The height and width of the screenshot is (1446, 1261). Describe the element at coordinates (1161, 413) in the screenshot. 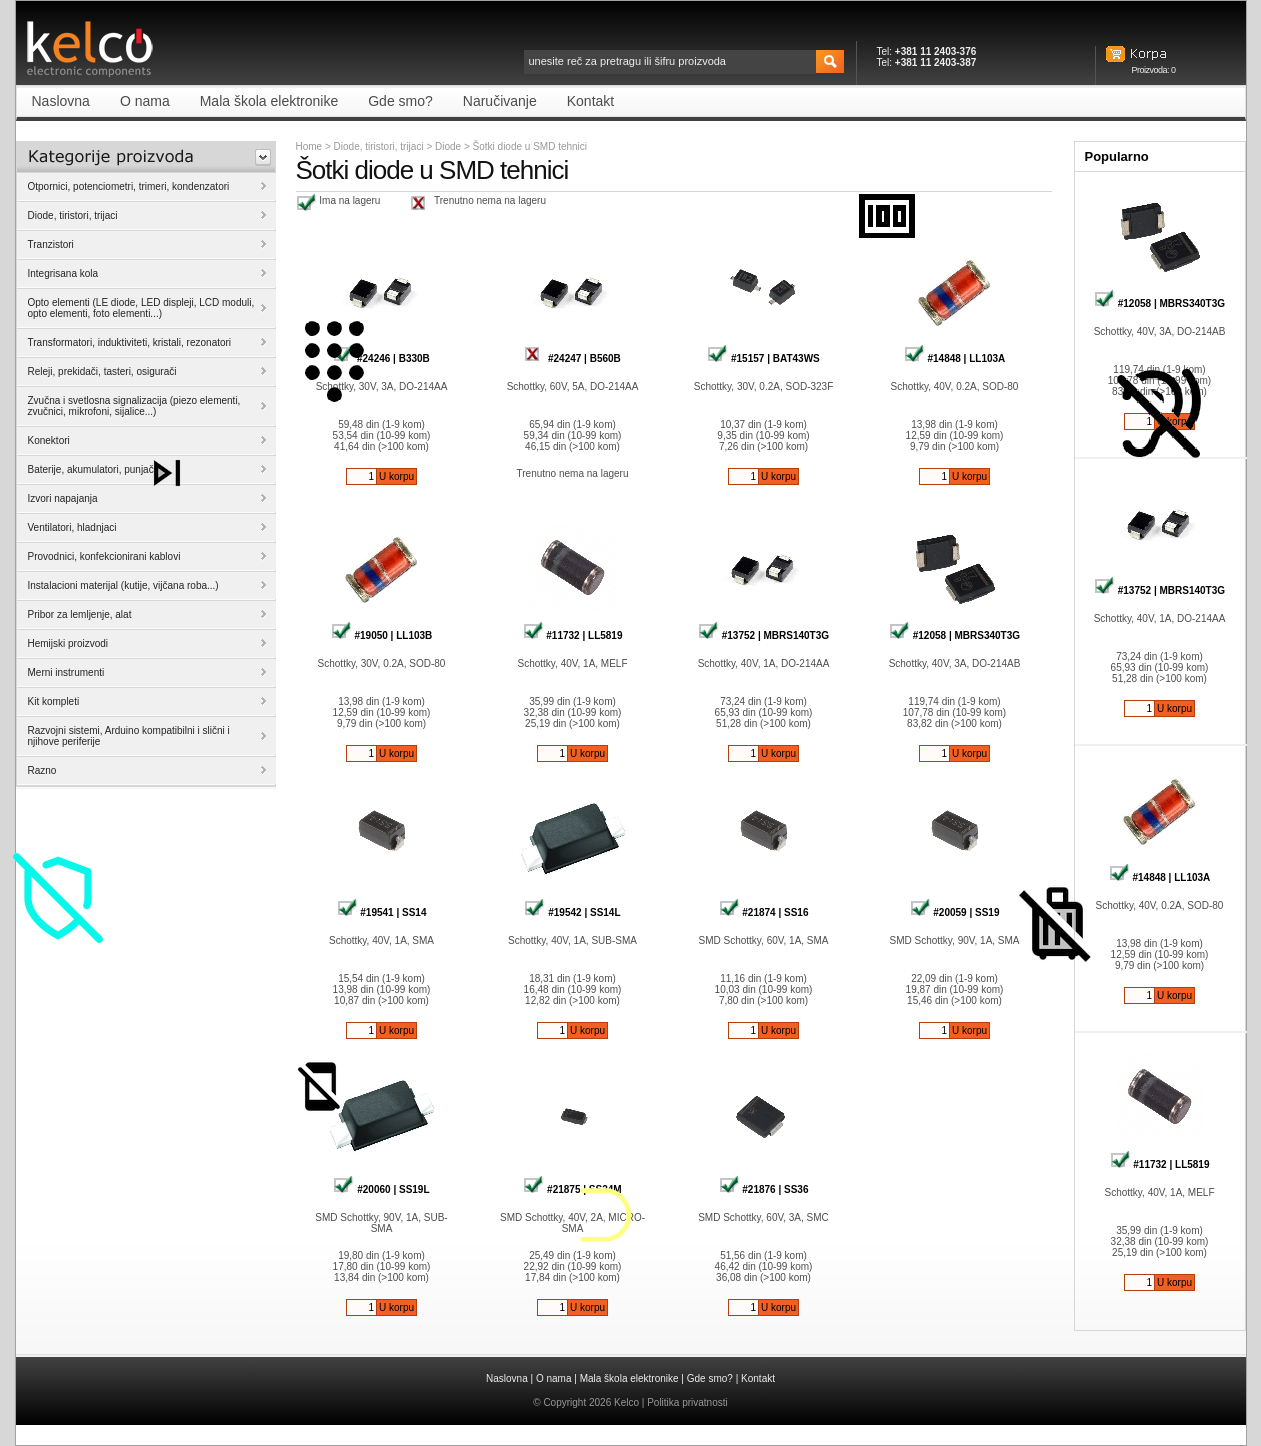

I see `indicates hearing assistance is disabled` at that location.